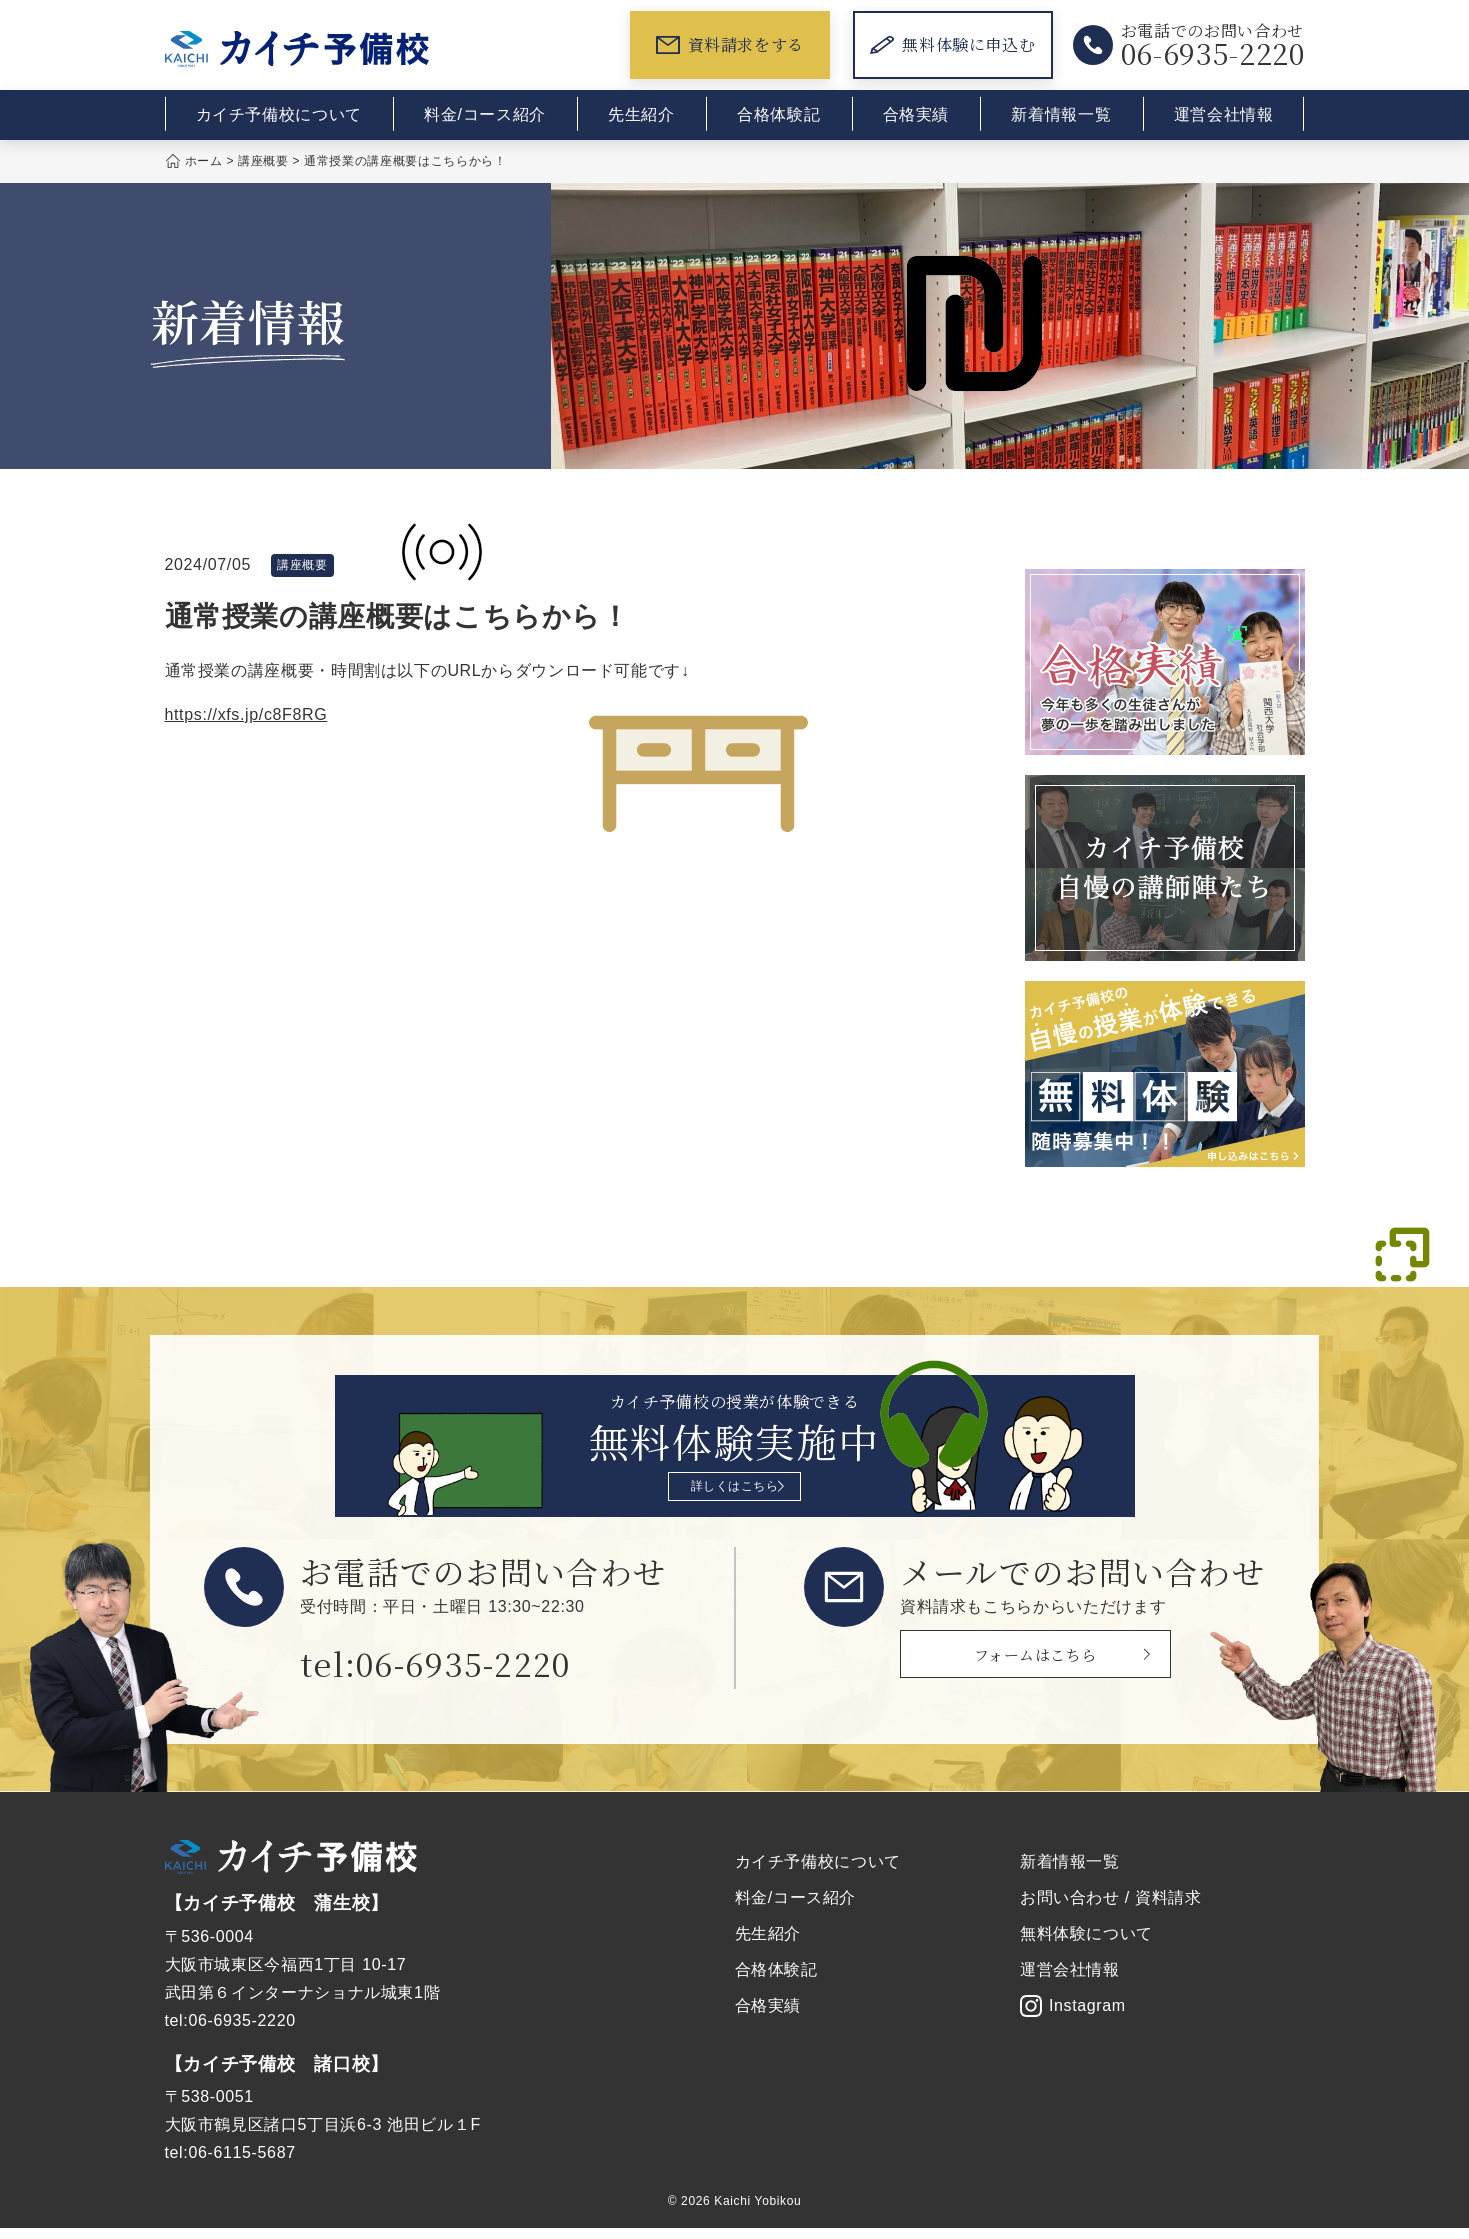 The height and width of the screenshot is (2239, 1469). What do you see at coordinates (1237, 635) in the screenshot?
I see `focus on current user profile` at bounding box center [1237, 635].